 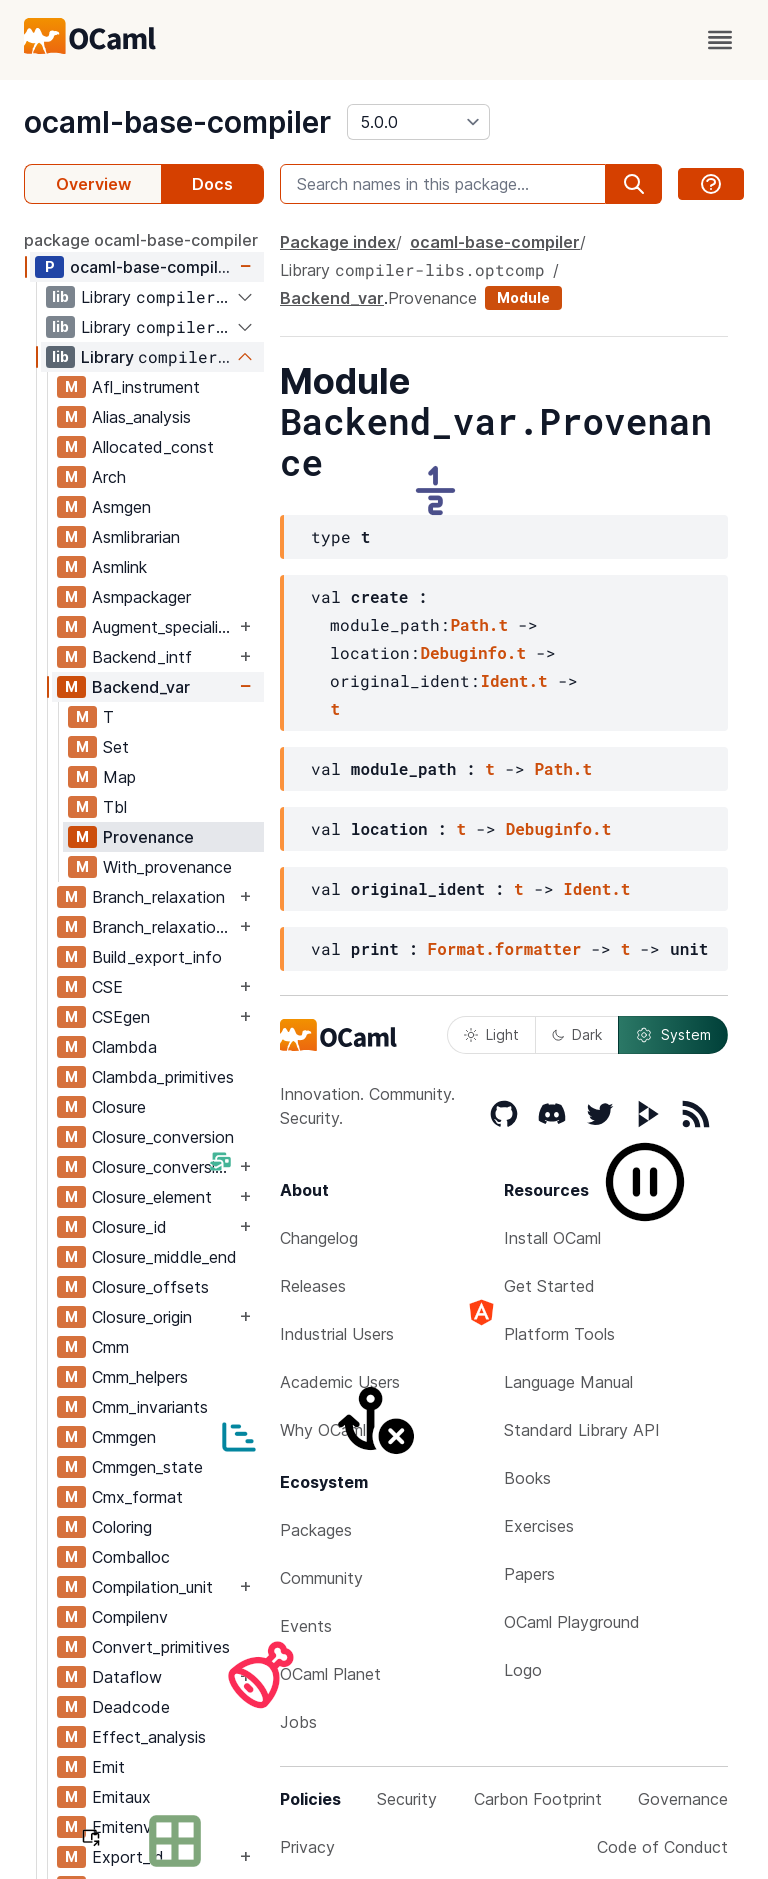 I want to click on remove a saved anchor point or location, so click(x=374, y=1418).